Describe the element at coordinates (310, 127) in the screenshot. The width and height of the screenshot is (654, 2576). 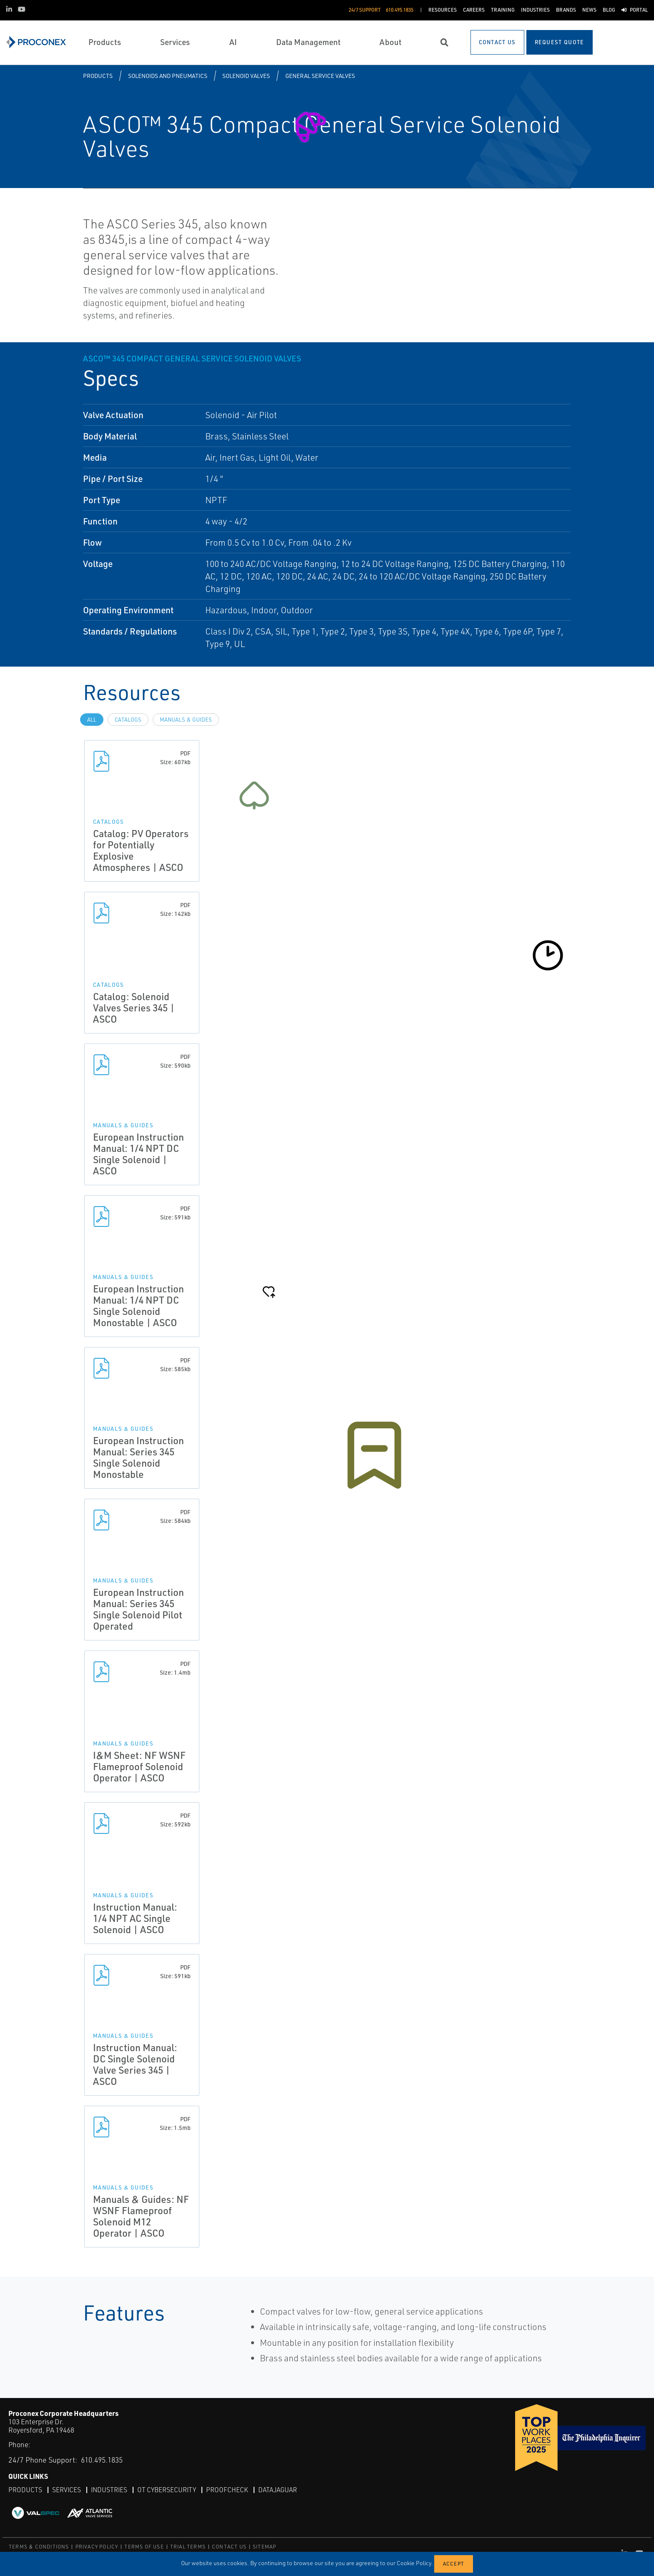
I see `browse bakery or pastry options` at that location.